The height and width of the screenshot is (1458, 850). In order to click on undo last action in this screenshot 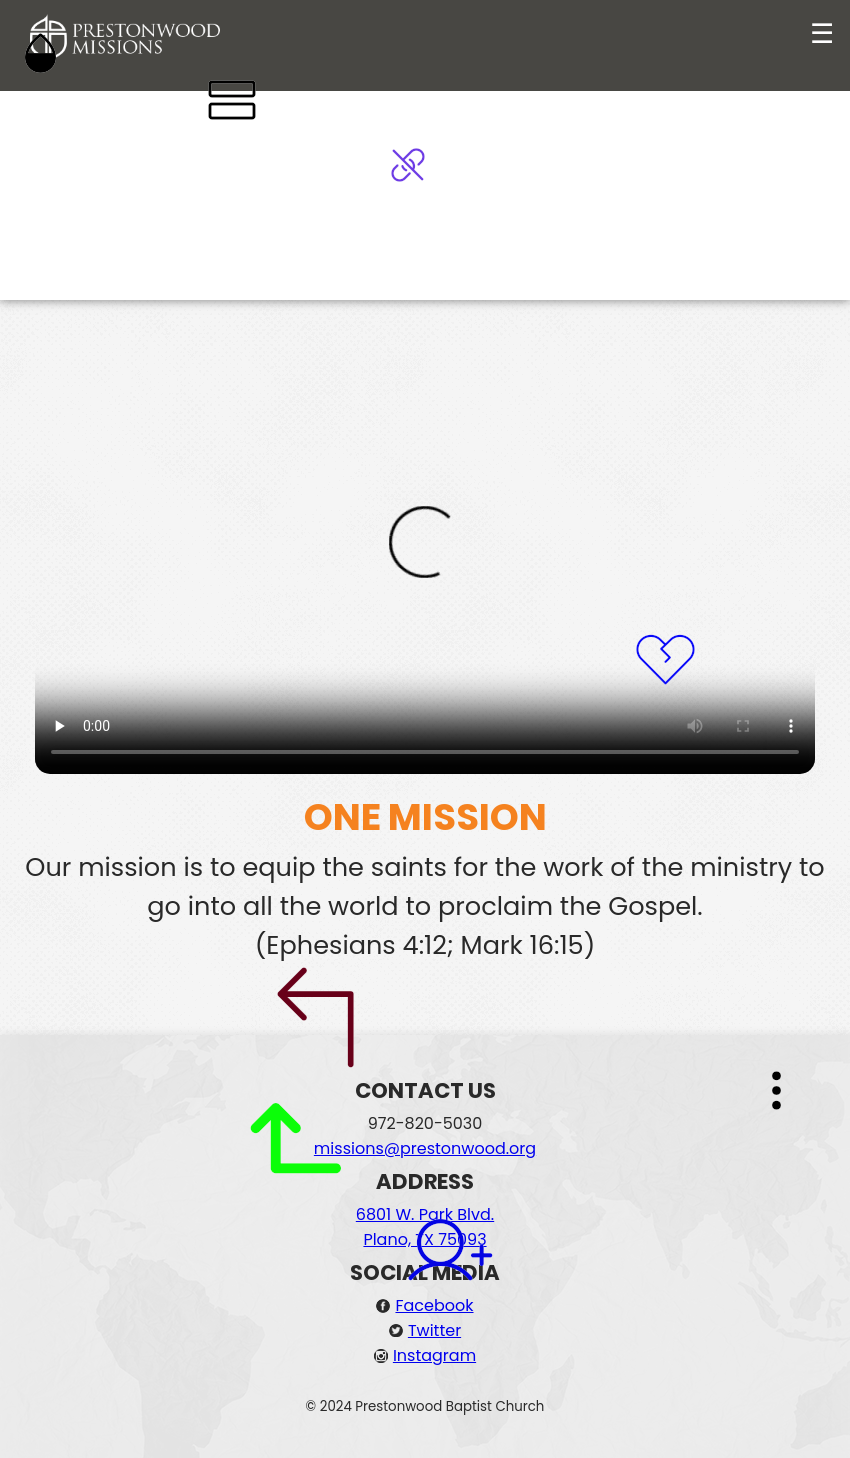, I will do `click(319, 1017)`.